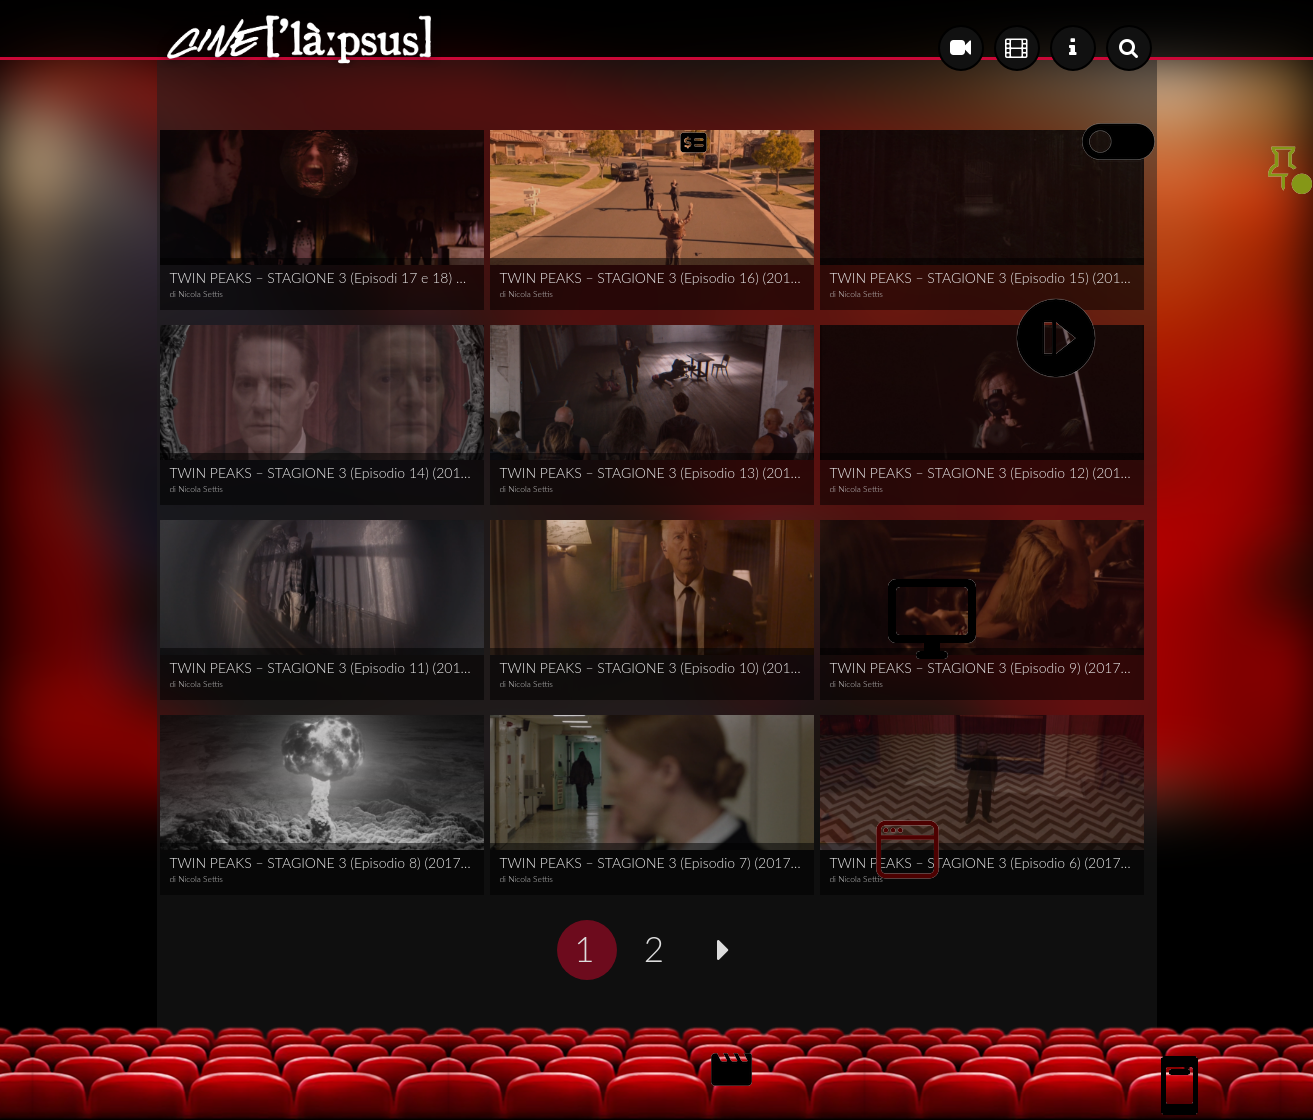 The height and width of the screenshot is (1120, 1313). What do you see at coordinates (907, 849) in the screenshot?
I see `open a new browser window` at bounding box center [907, 849].